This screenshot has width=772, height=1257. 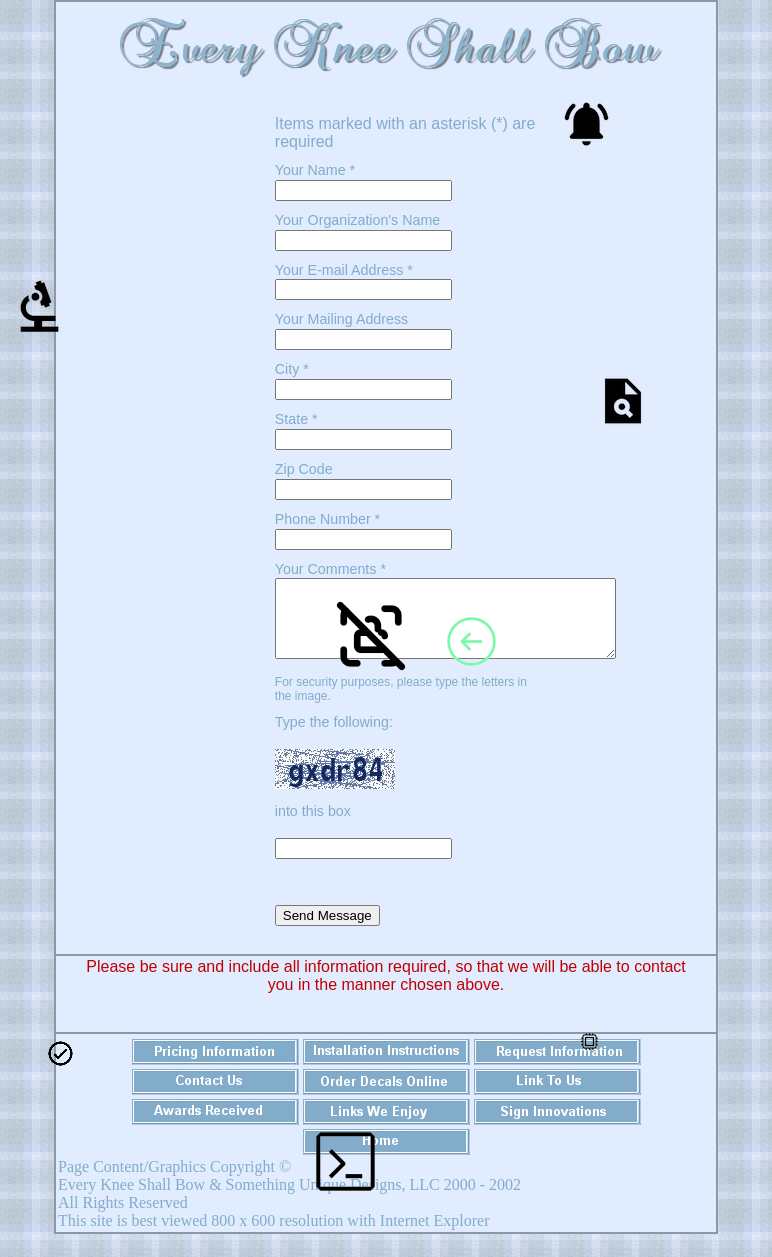 I want to click on scan document for plagiarism, so click(x=623, y=401).